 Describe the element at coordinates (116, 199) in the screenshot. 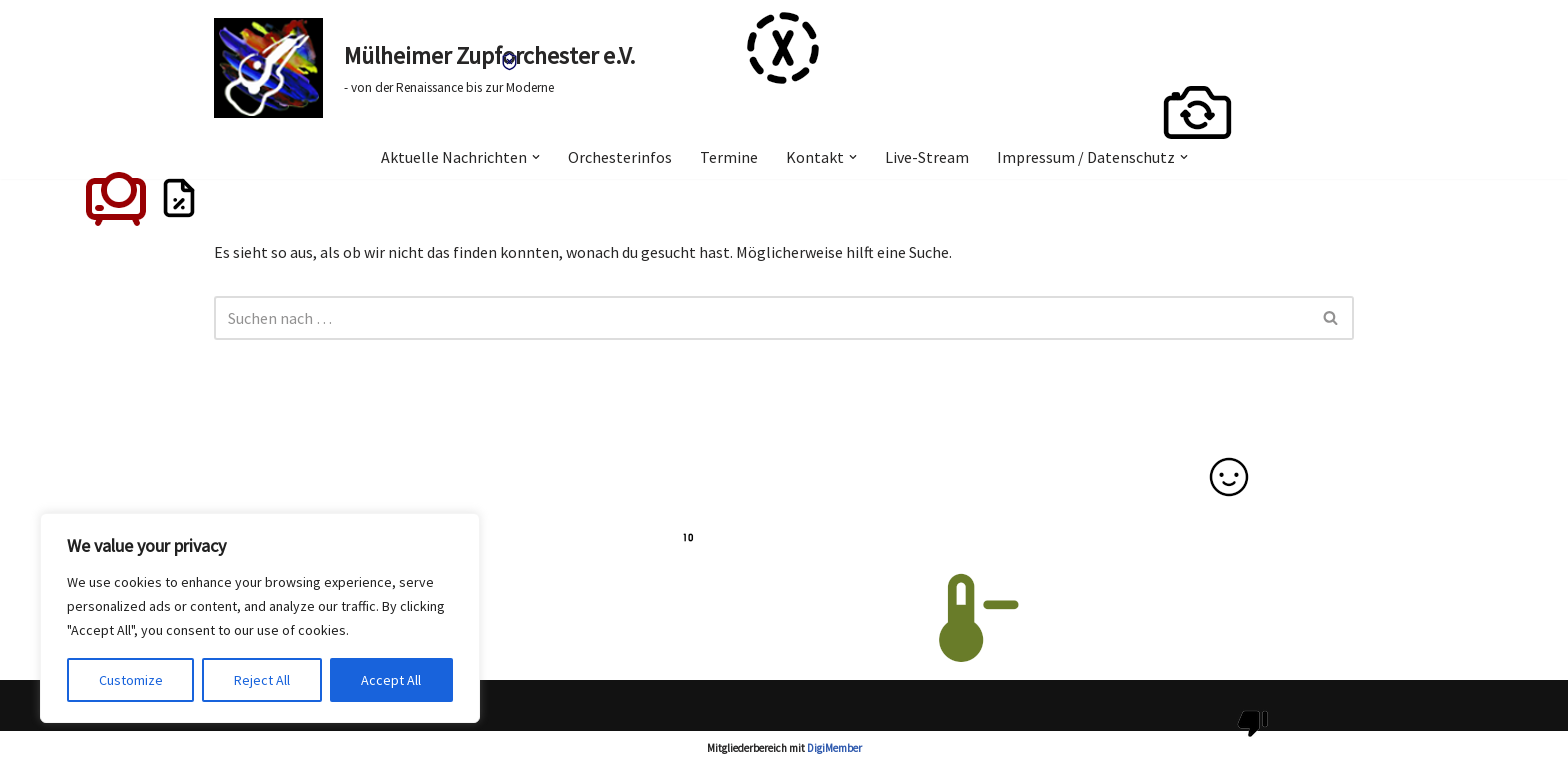

I see `connect to a projector device` at that location.